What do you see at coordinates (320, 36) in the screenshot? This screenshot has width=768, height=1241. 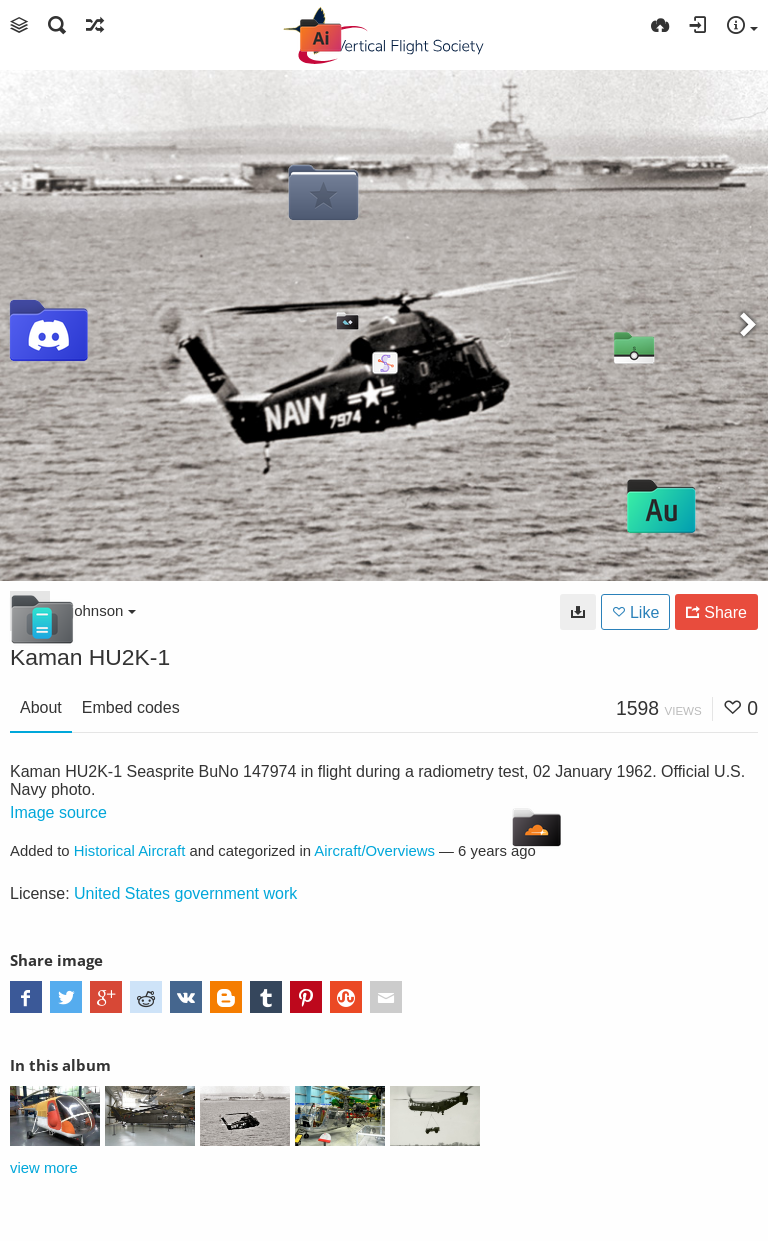 I see `open folder containing Adobe Illustrator files` at bounding box center [320, 36].